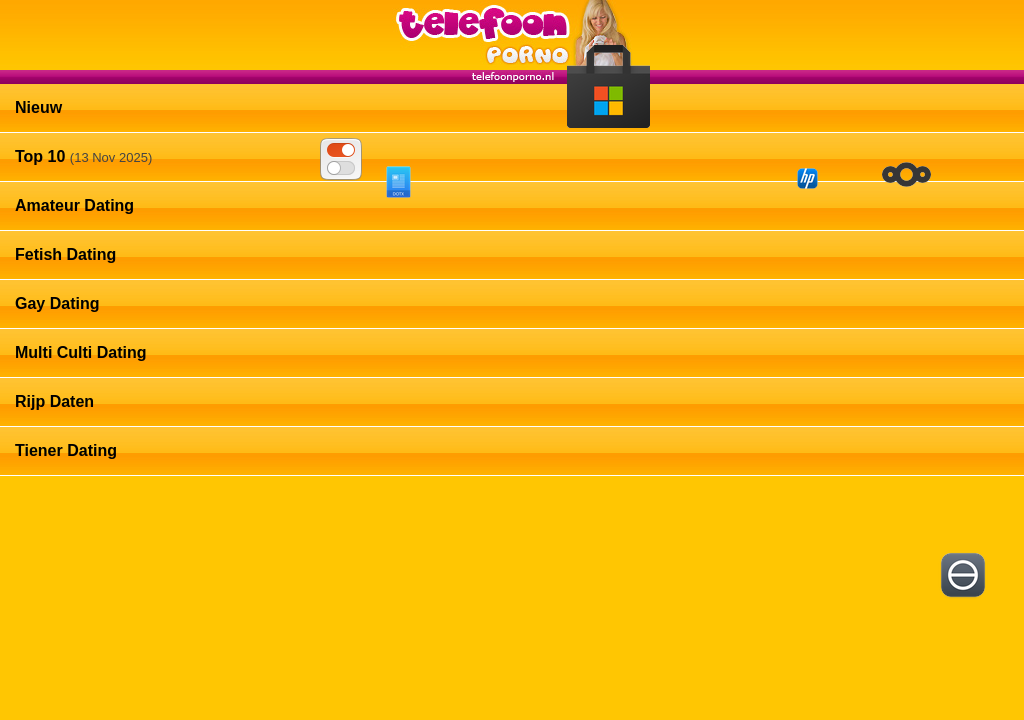  I want to click on connect to owncloud account, so click(906, 174).